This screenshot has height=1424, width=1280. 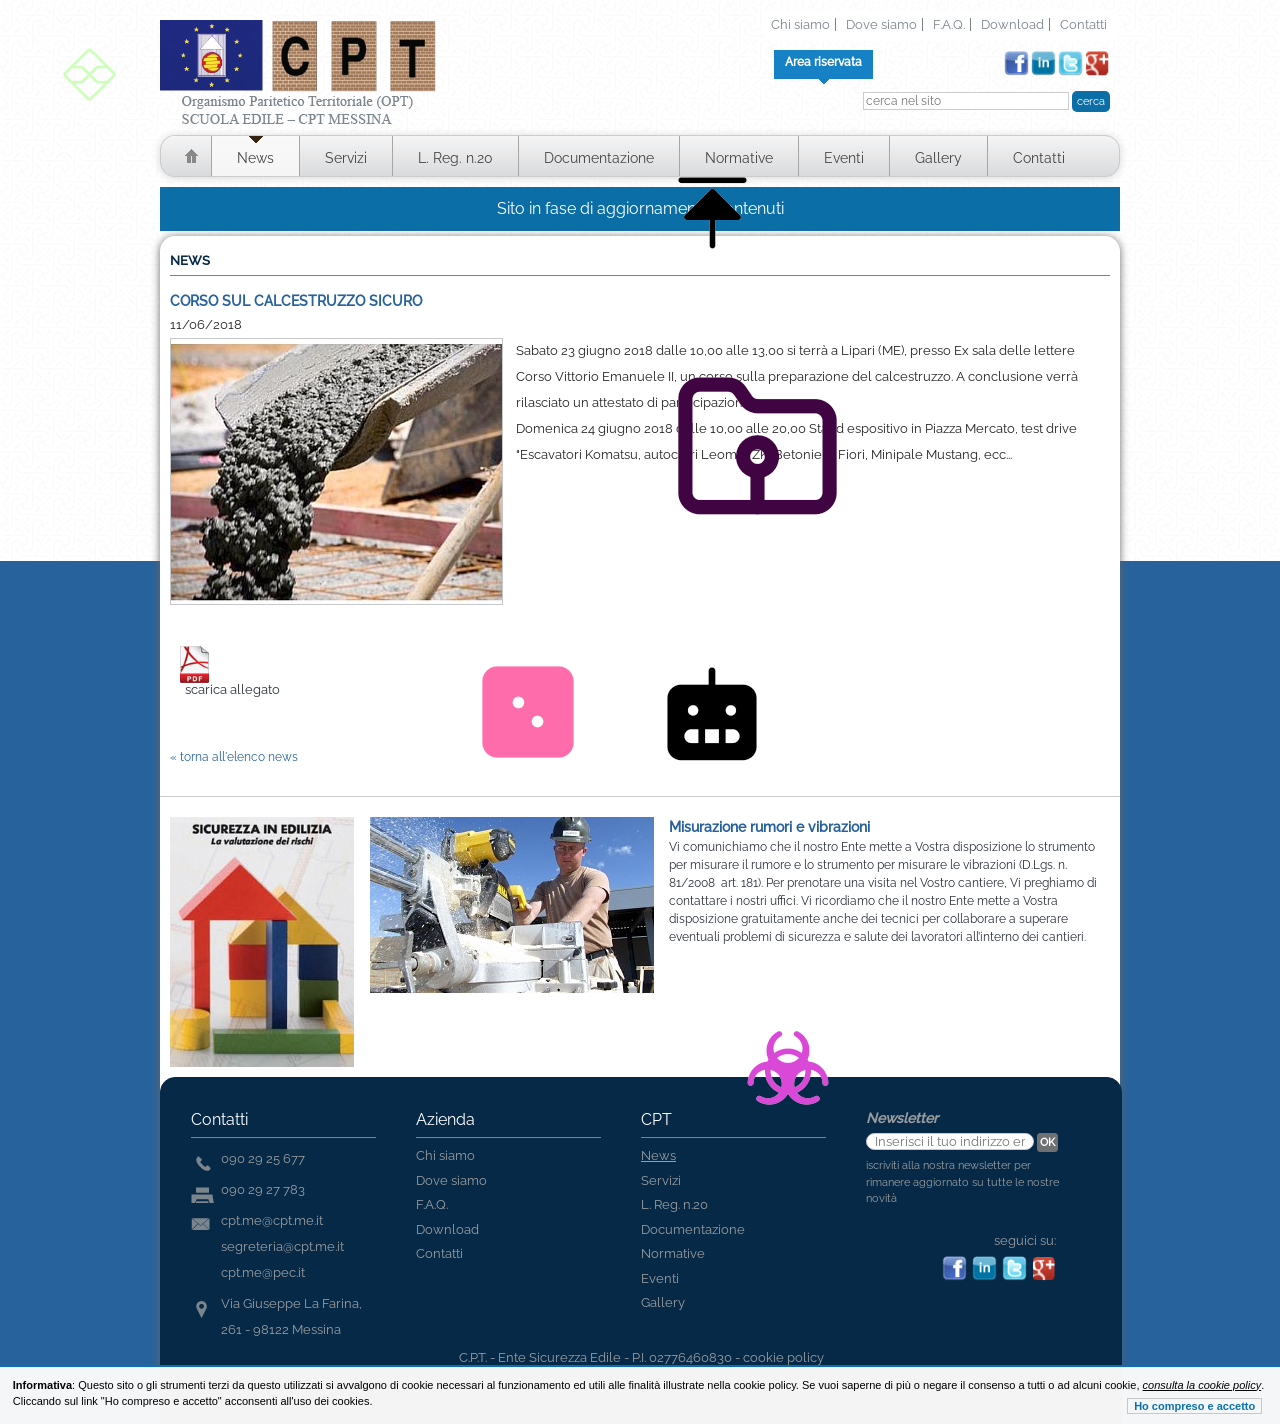 What do you see at coordinates (788, 1070) in the screenshot?
I see `indicates hazardous or dangerous content warning` at bounding box center [788, 1070].